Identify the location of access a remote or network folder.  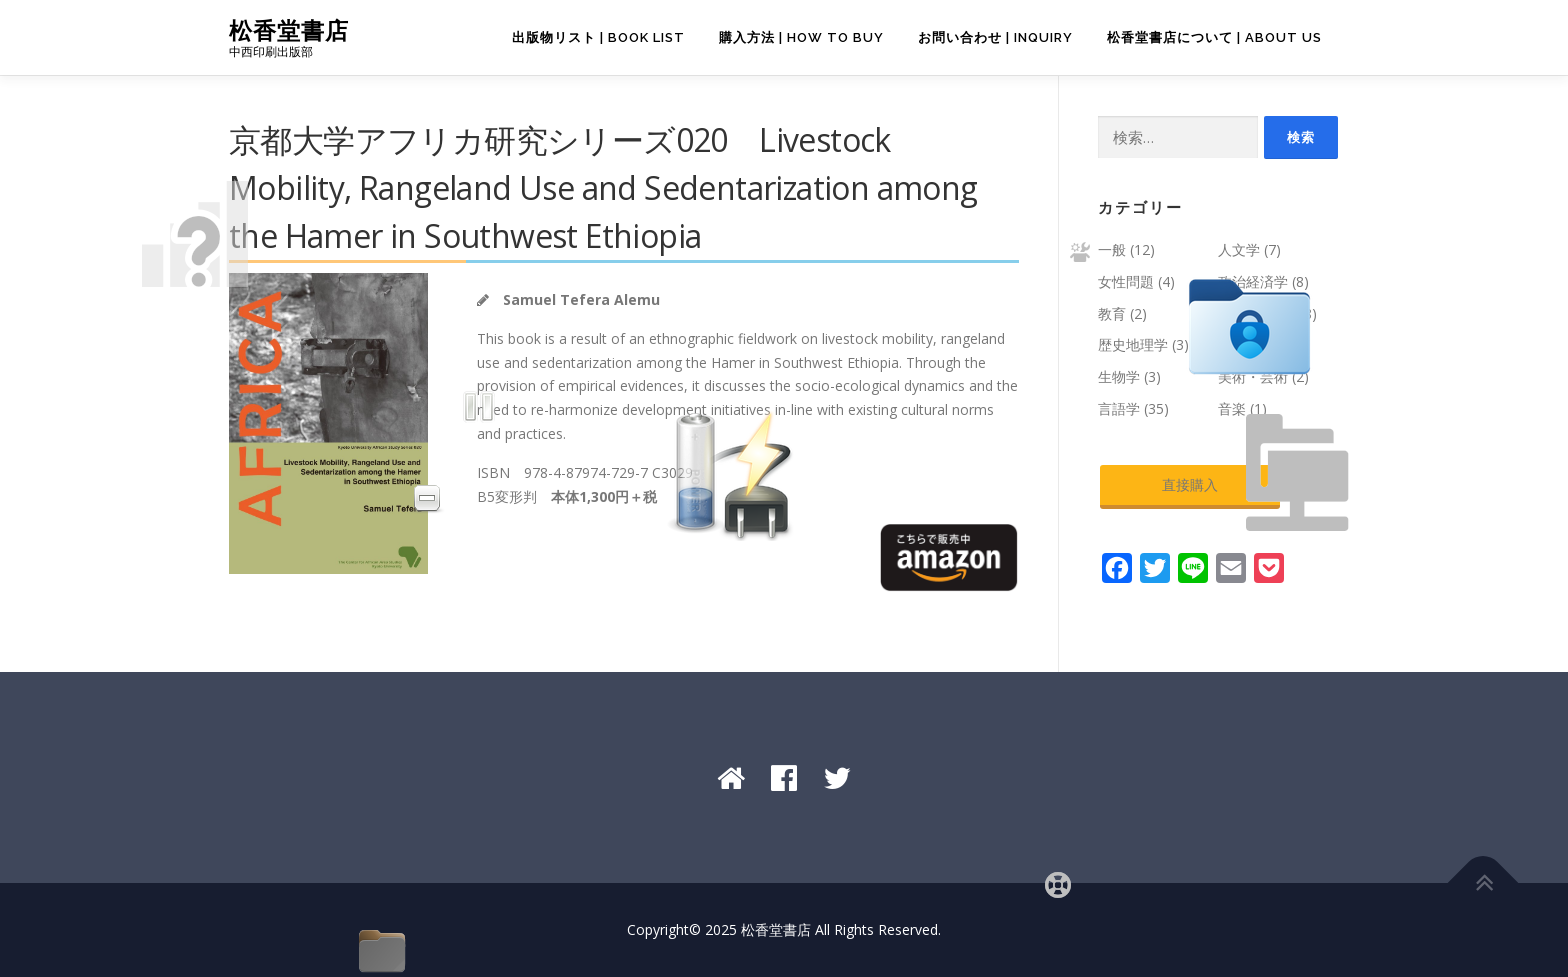
(1304, 472).